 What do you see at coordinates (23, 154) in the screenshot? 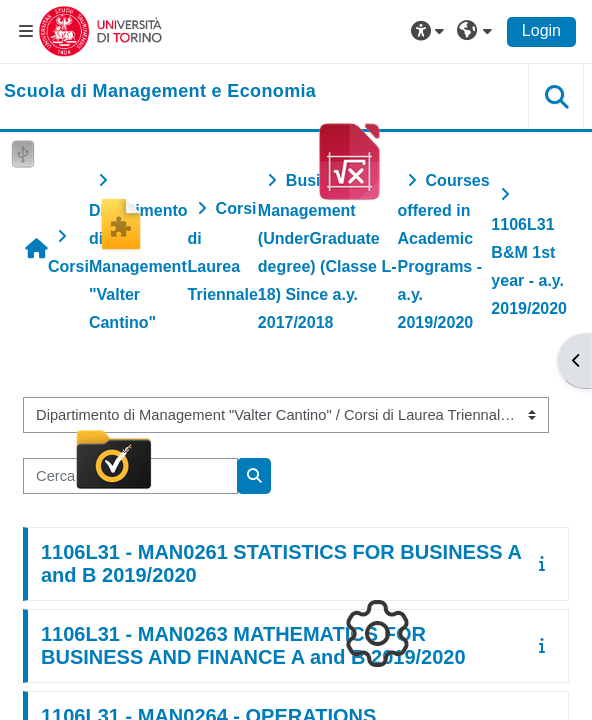
I see `access connected USB storage device` at bounding box center [23, 154].